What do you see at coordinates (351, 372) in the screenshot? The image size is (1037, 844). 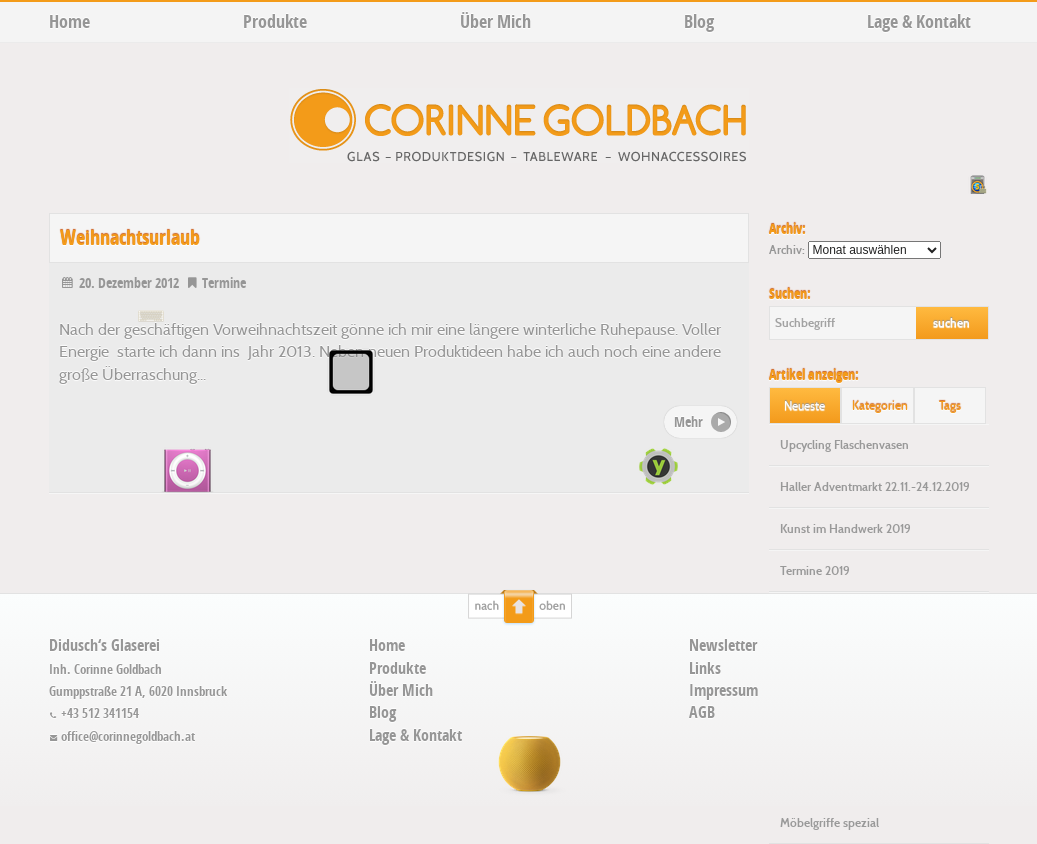 I see `iPod nano device in sidebar` at bounding box center [351, 372].